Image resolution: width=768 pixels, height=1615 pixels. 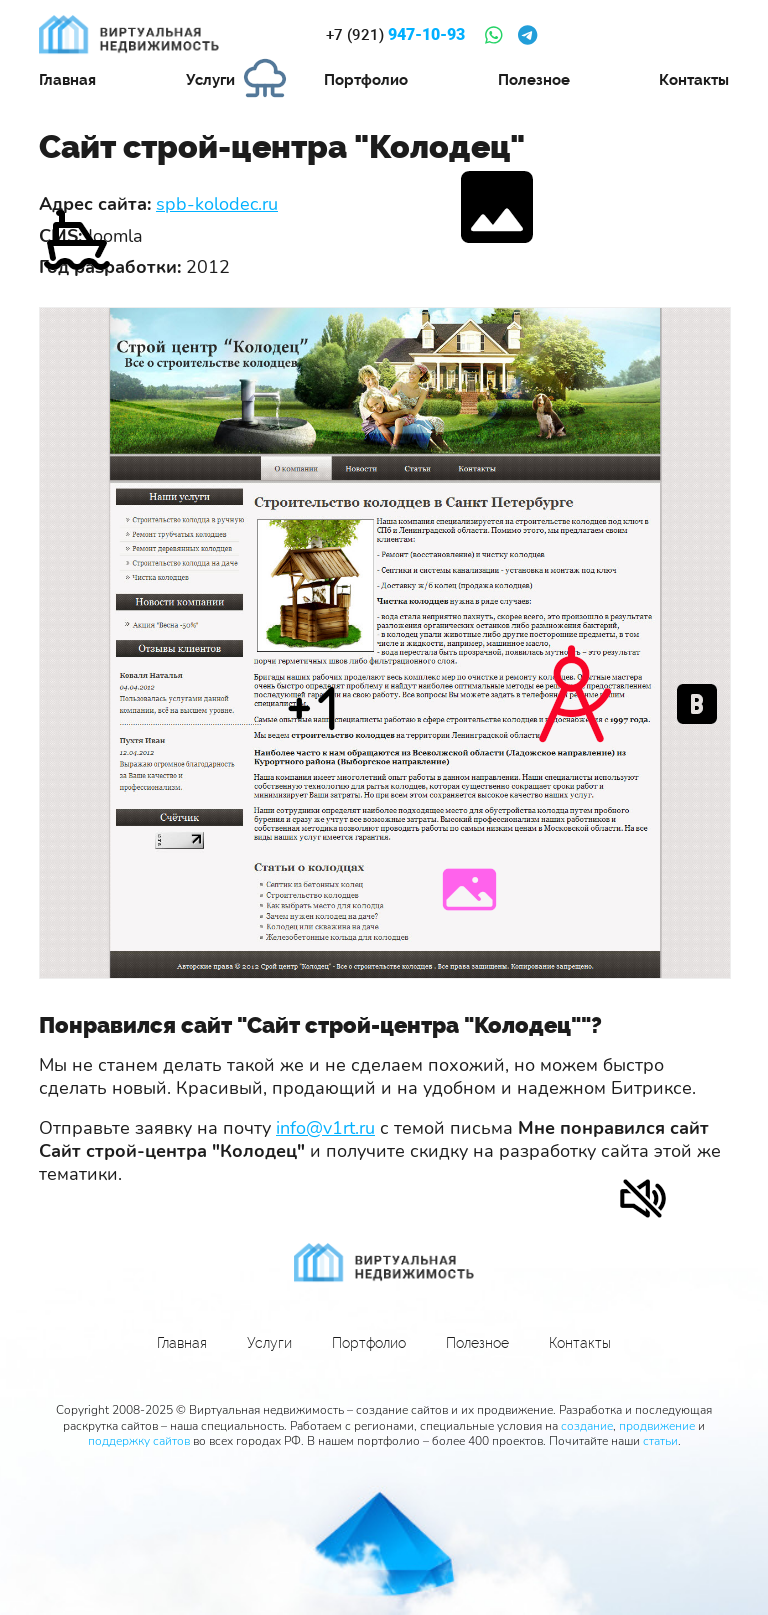 I want to click on increase exposure by one stop, so click(x=315, y=708).